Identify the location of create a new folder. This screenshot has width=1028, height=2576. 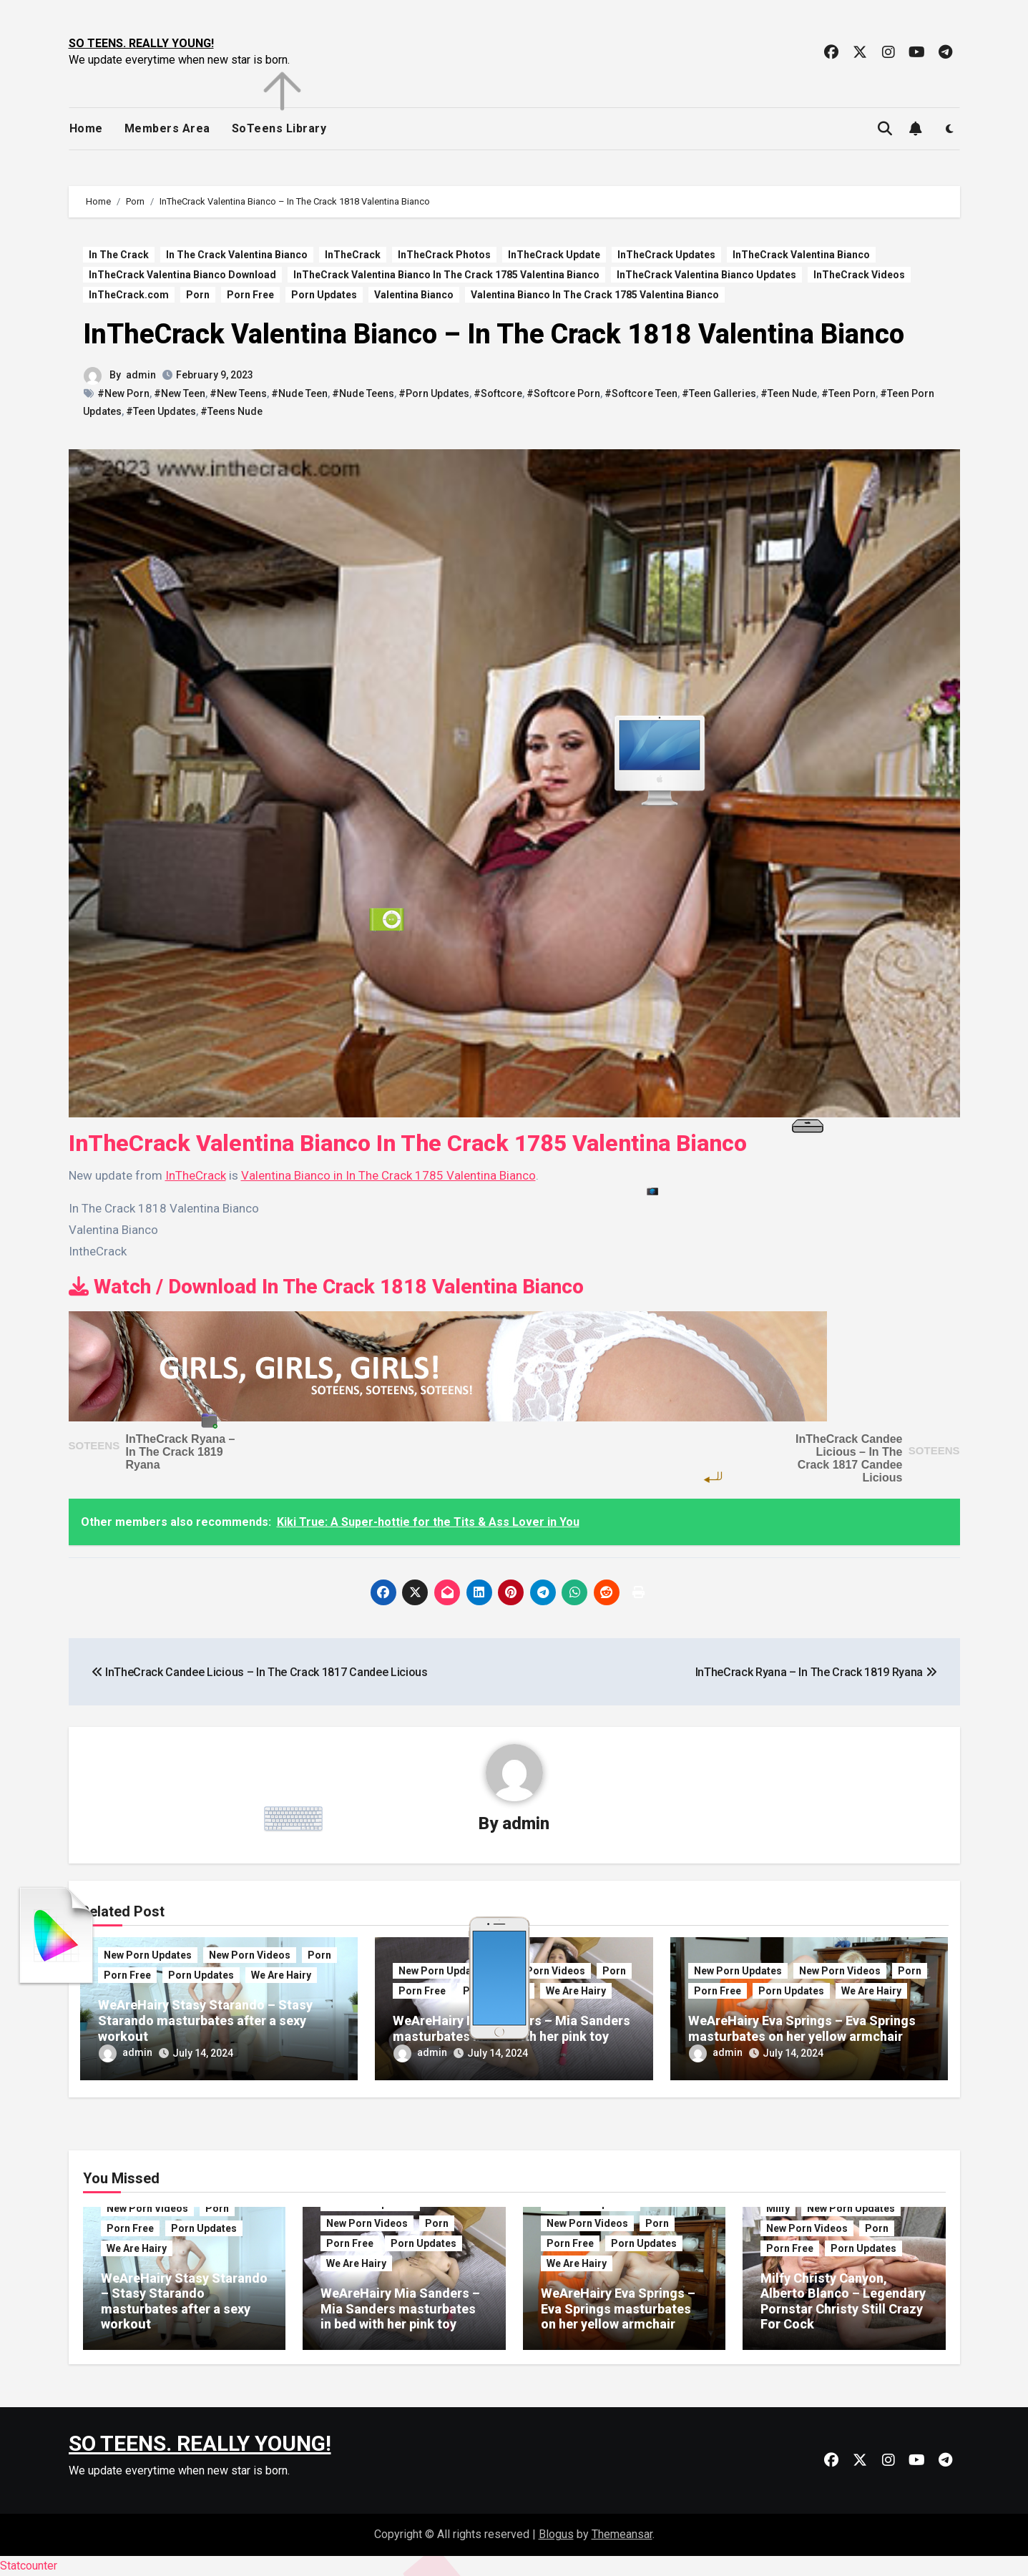
(209, 1420).